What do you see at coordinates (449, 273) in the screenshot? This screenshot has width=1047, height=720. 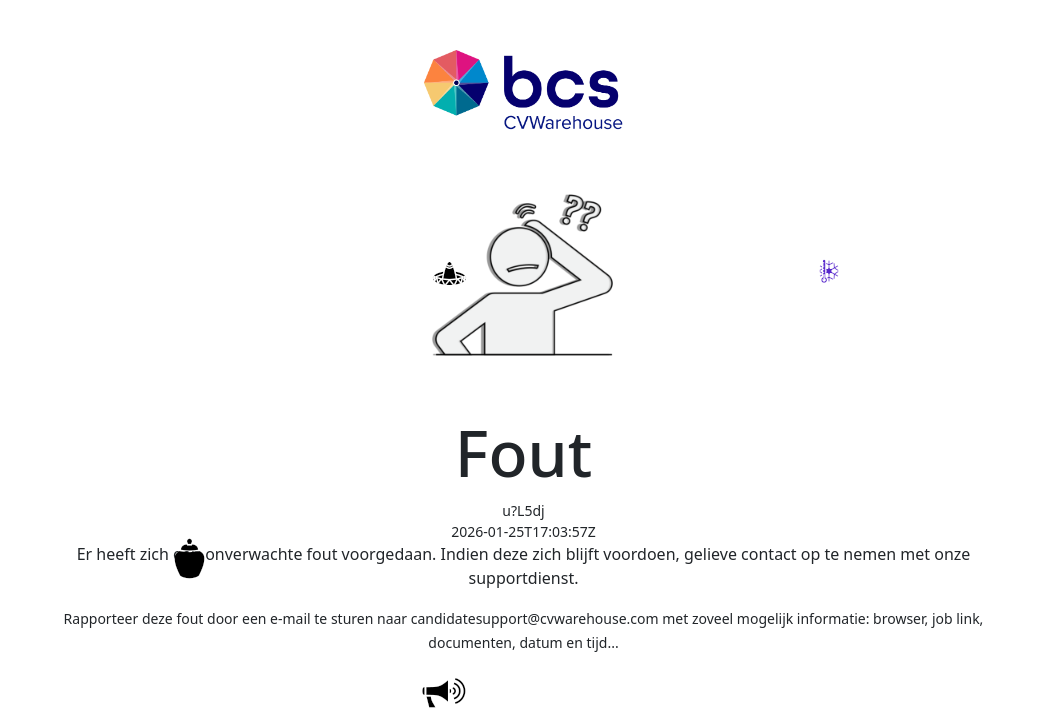 I see `select mexican or latin american themed content` at bounding box center [449, 273].